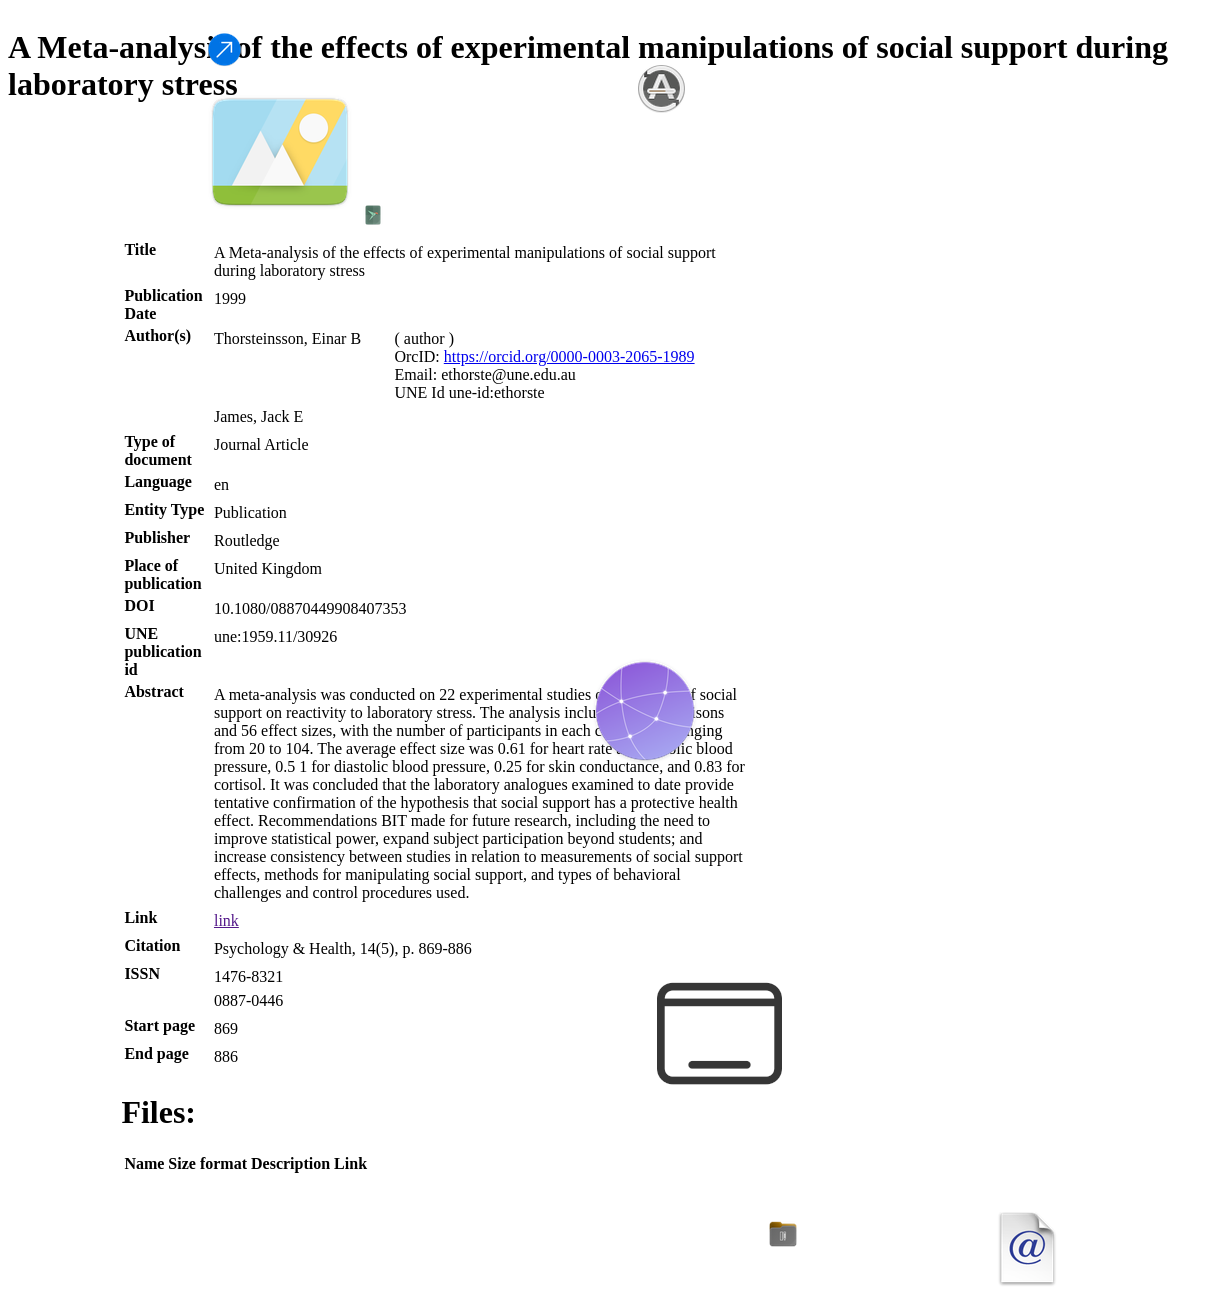  I want to click on access your templates folder, so click(783, 1234).